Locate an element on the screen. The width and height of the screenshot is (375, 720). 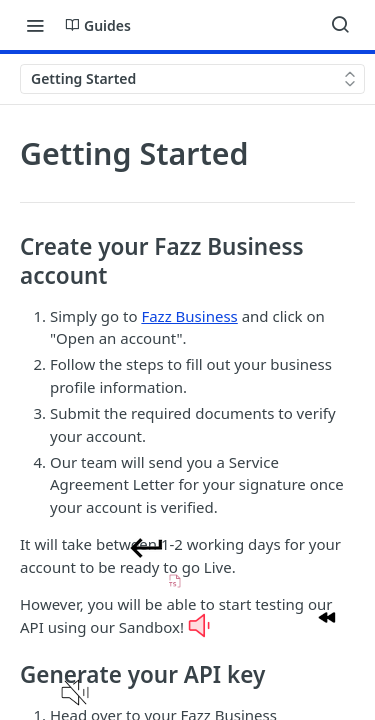
audio playing at low volume is located at coordinates (200, 625).